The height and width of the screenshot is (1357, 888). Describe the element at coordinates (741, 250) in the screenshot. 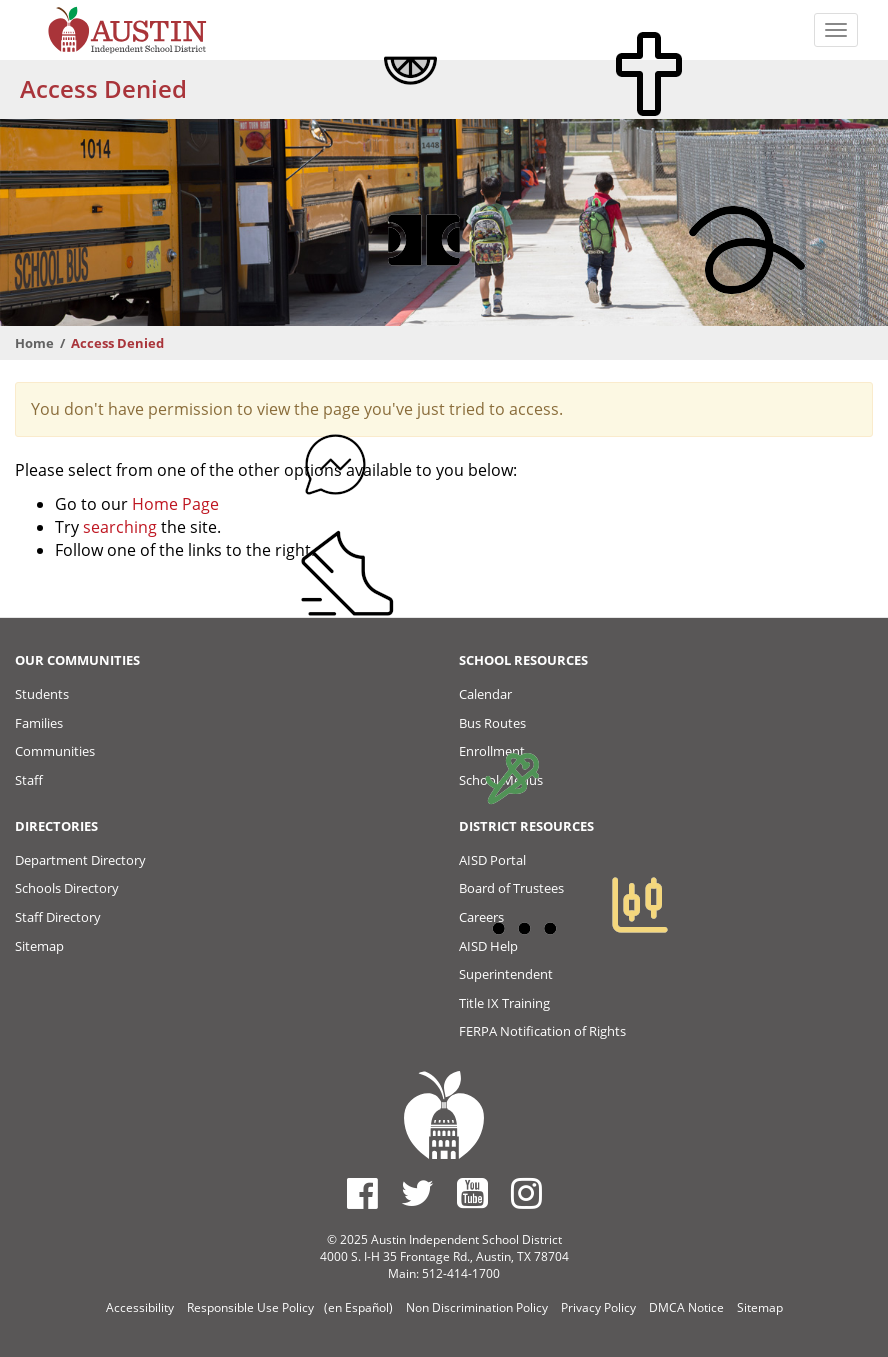

I see `activate freehand drawing or scribble mode` at that location.